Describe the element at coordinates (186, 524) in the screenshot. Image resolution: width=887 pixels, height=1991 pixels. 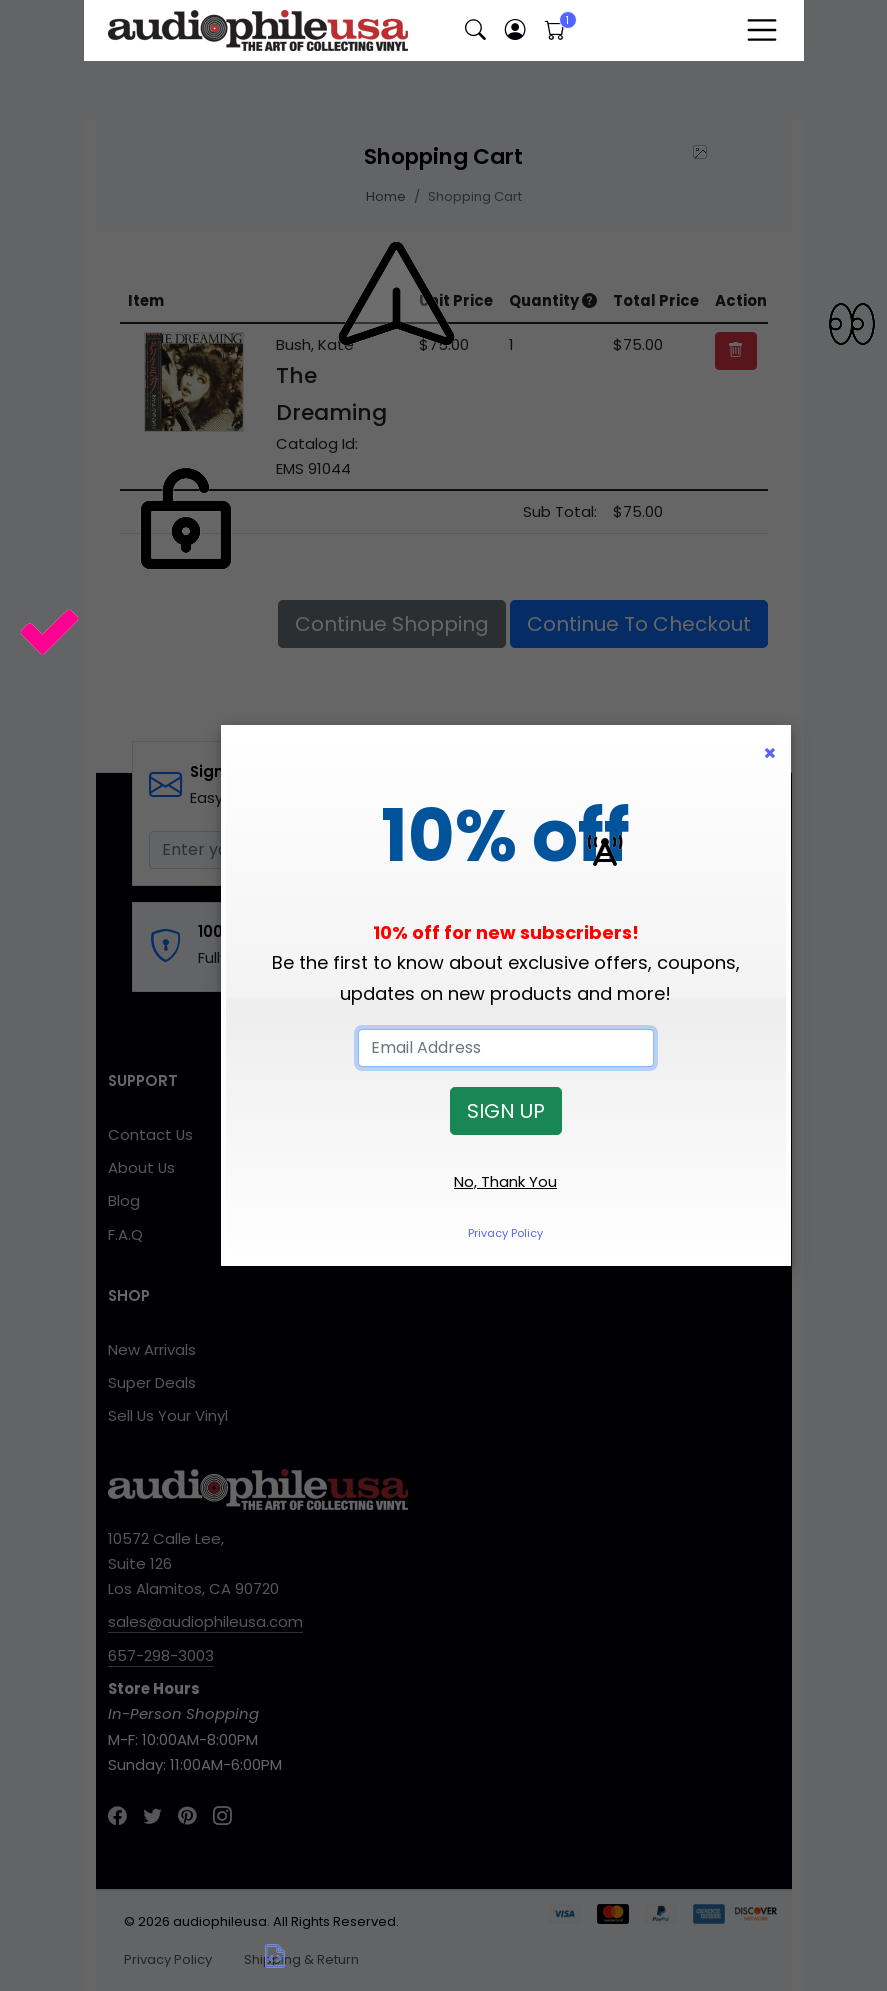
I see `unlock with key authentication` at that location.